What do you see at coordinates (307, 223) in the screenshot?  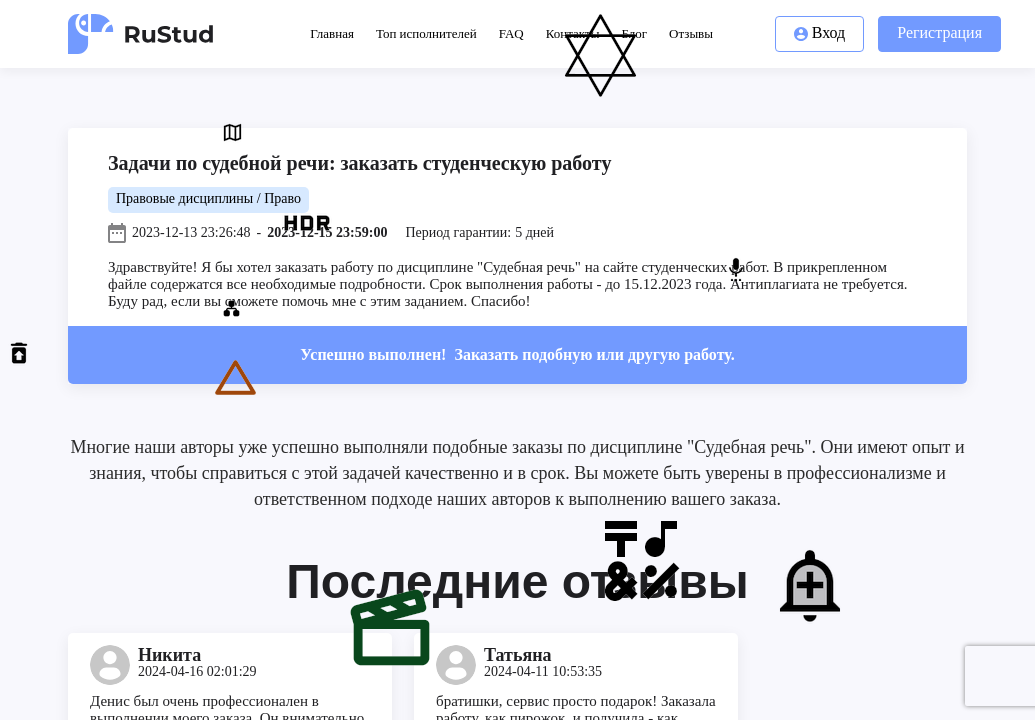 I see `HDR mode is currently enabled` at bounding box center [307, 223].